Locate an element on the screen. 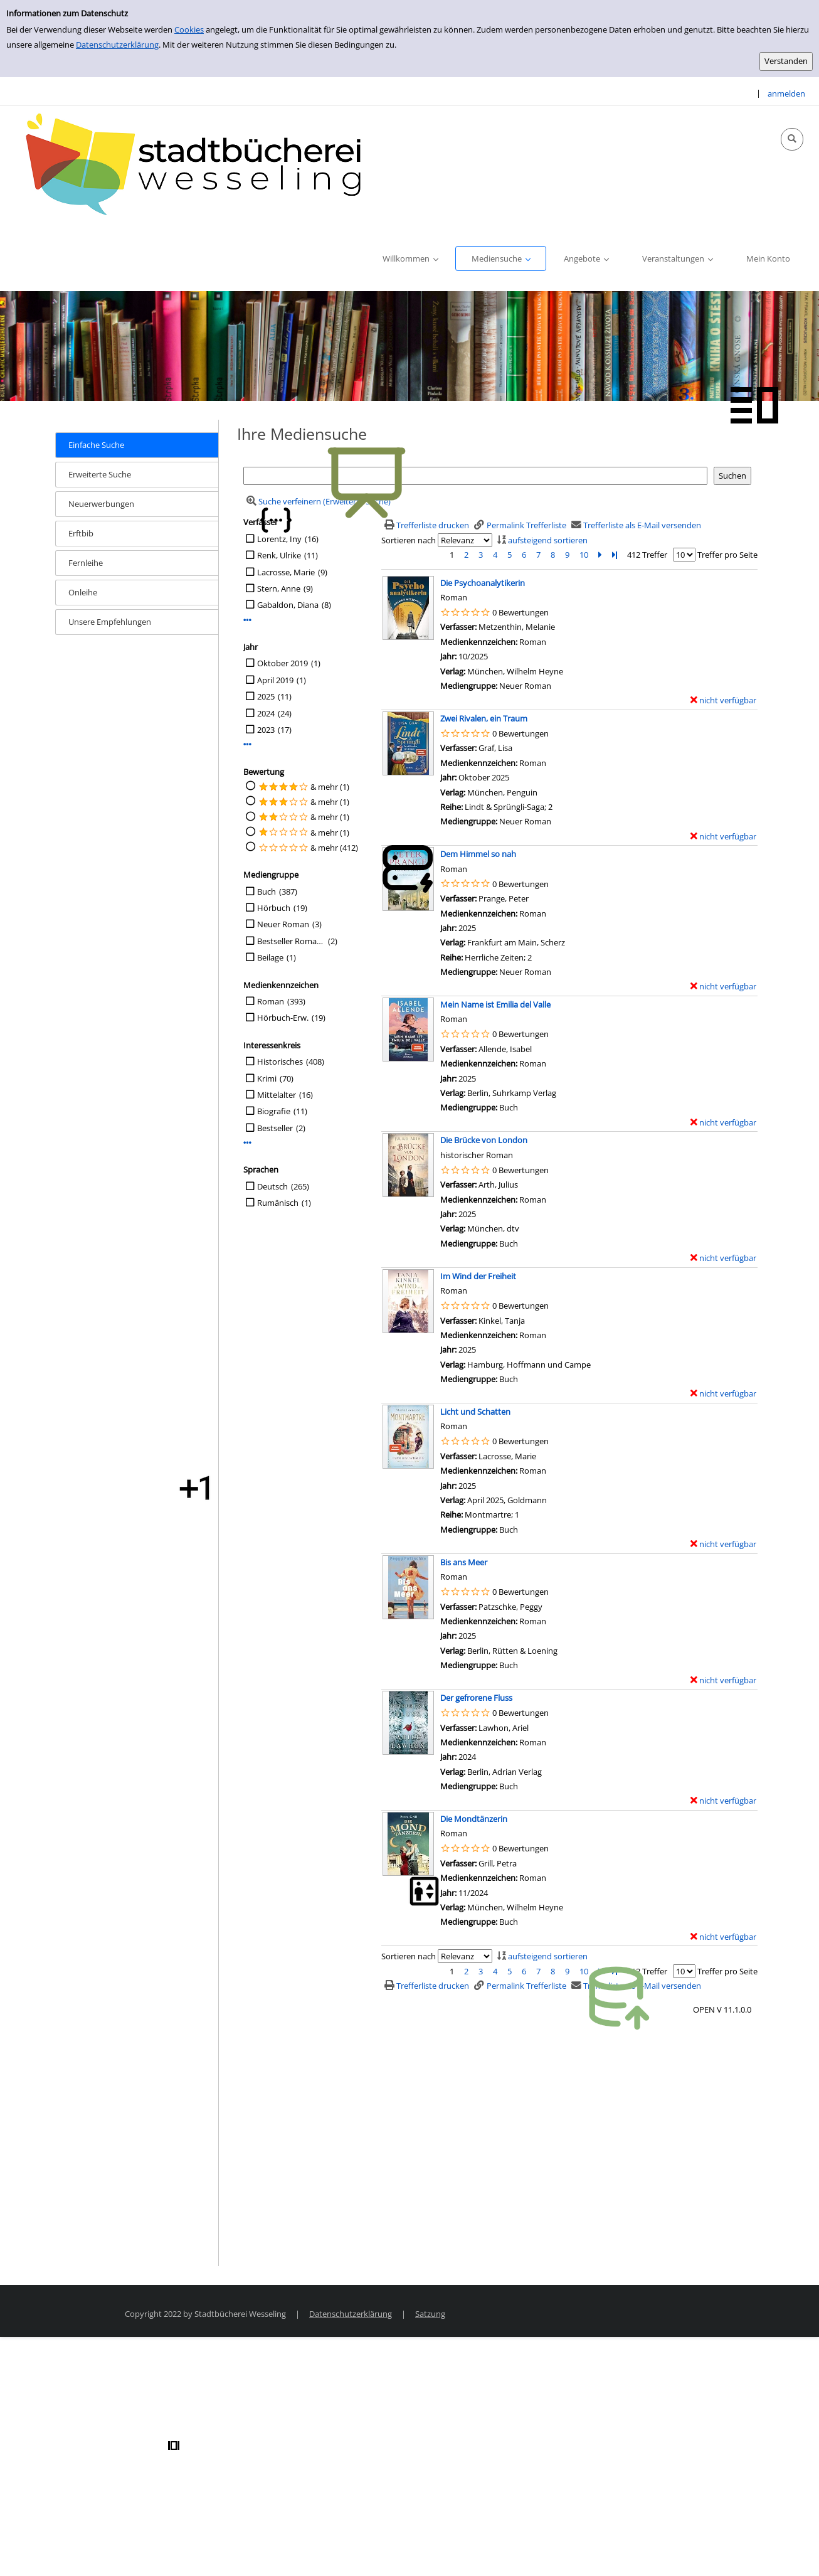 This screenshot has height=2576, width=819. increase exposure by one stop is located at coordinates (194, 1489).